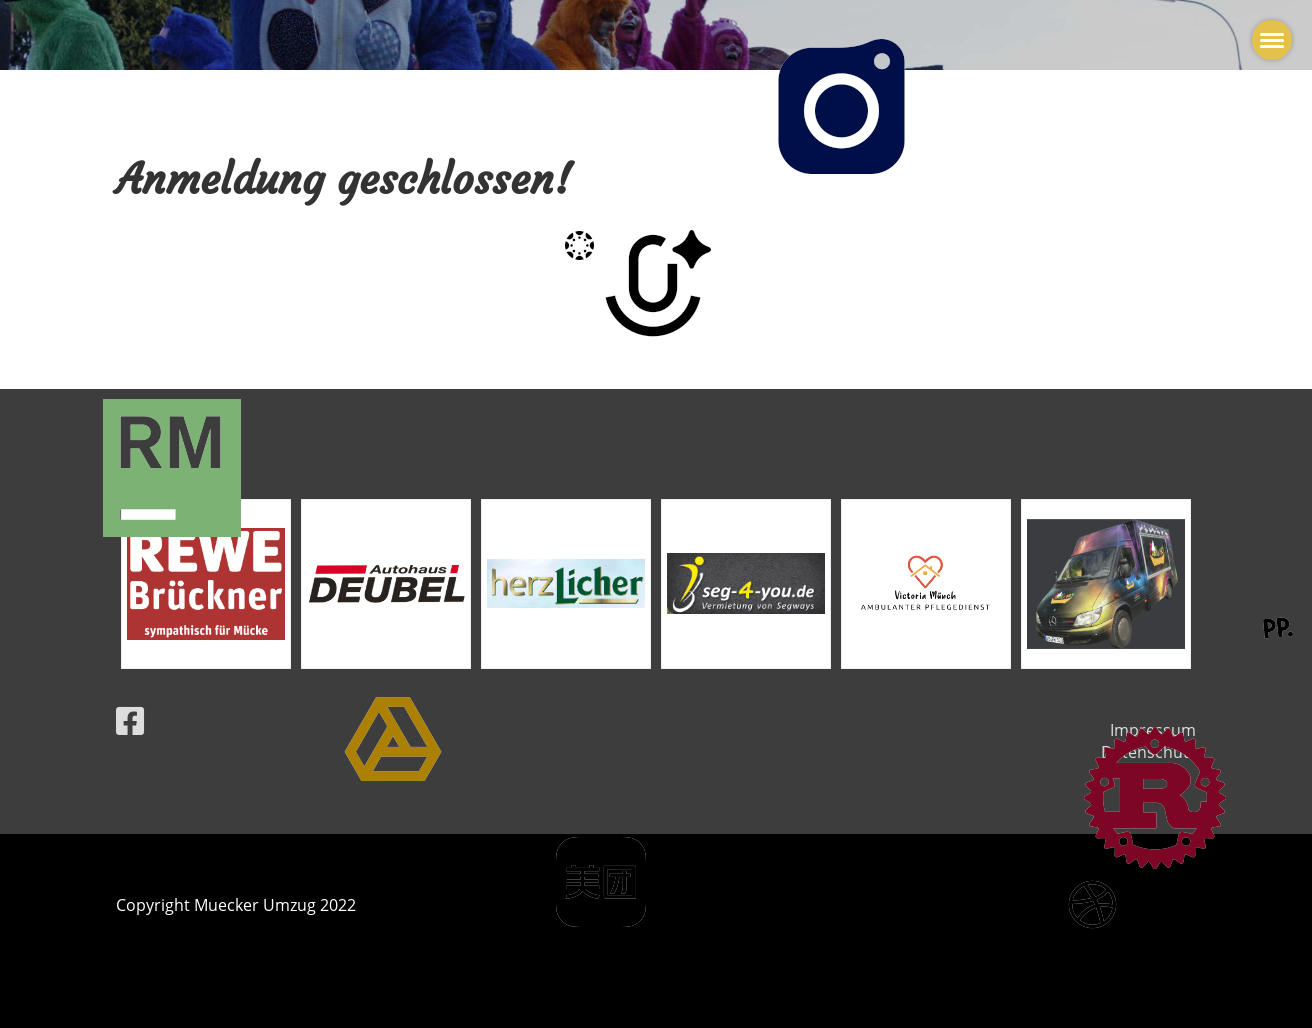 Image resolution: width=1312 pixels, height=1028 pixels. Describe the element at coordinates (579, 245) in the screenshot. I see `open canvas learning management system` at that location.